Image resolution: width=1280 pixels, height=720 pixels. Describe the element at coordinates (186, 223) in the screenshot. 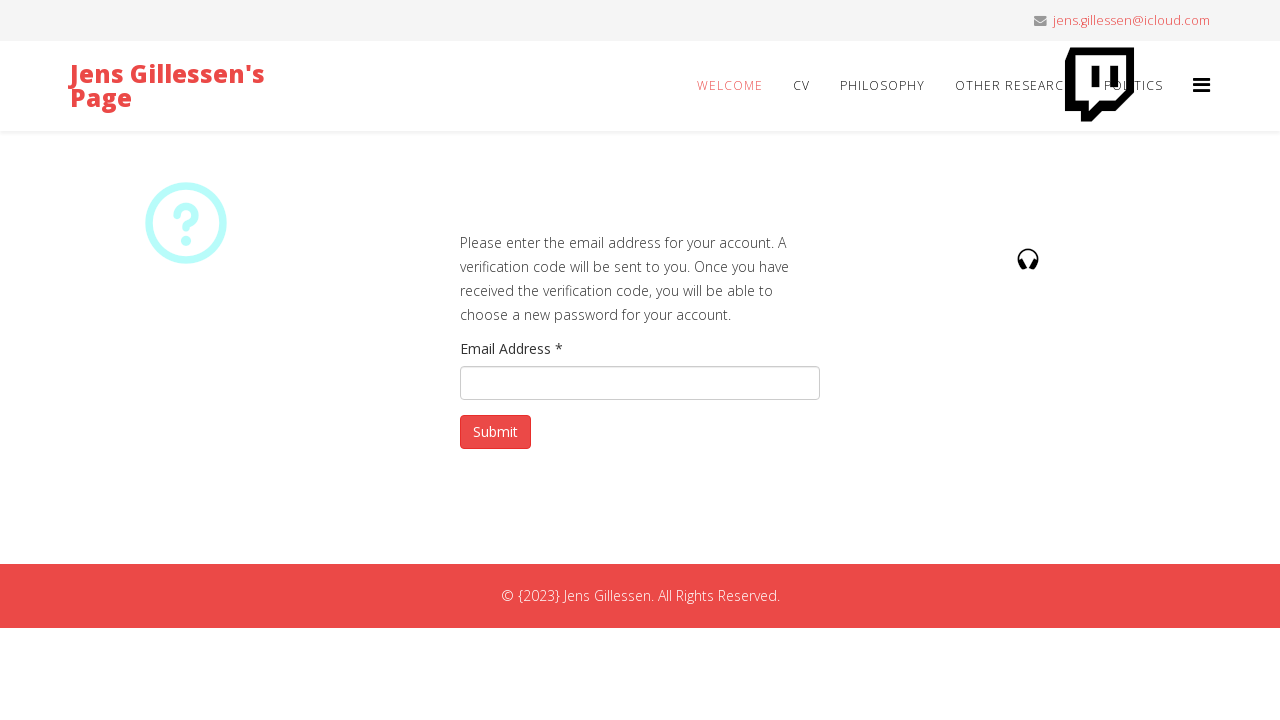

I see `access help or support information` at that location.